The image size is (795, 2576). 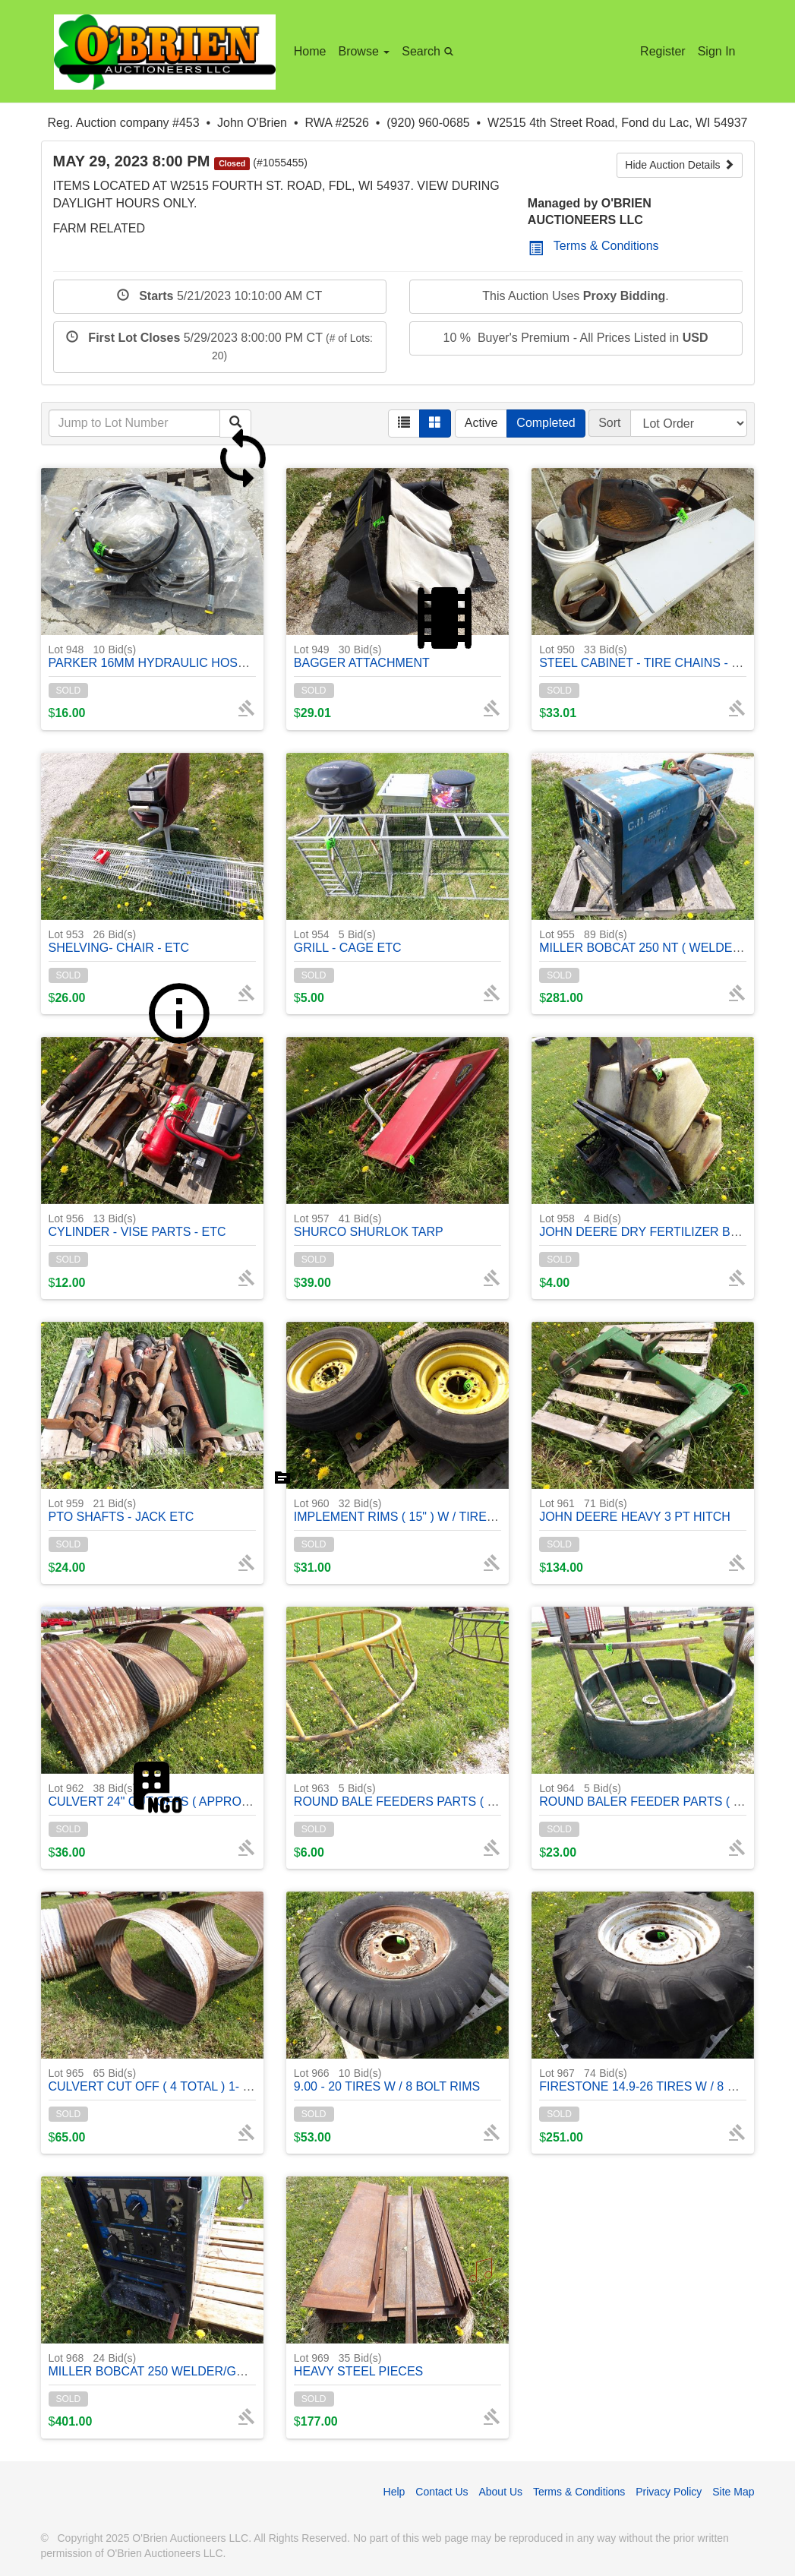 I want to click on sync data across devices, so click(x=243, y=458).